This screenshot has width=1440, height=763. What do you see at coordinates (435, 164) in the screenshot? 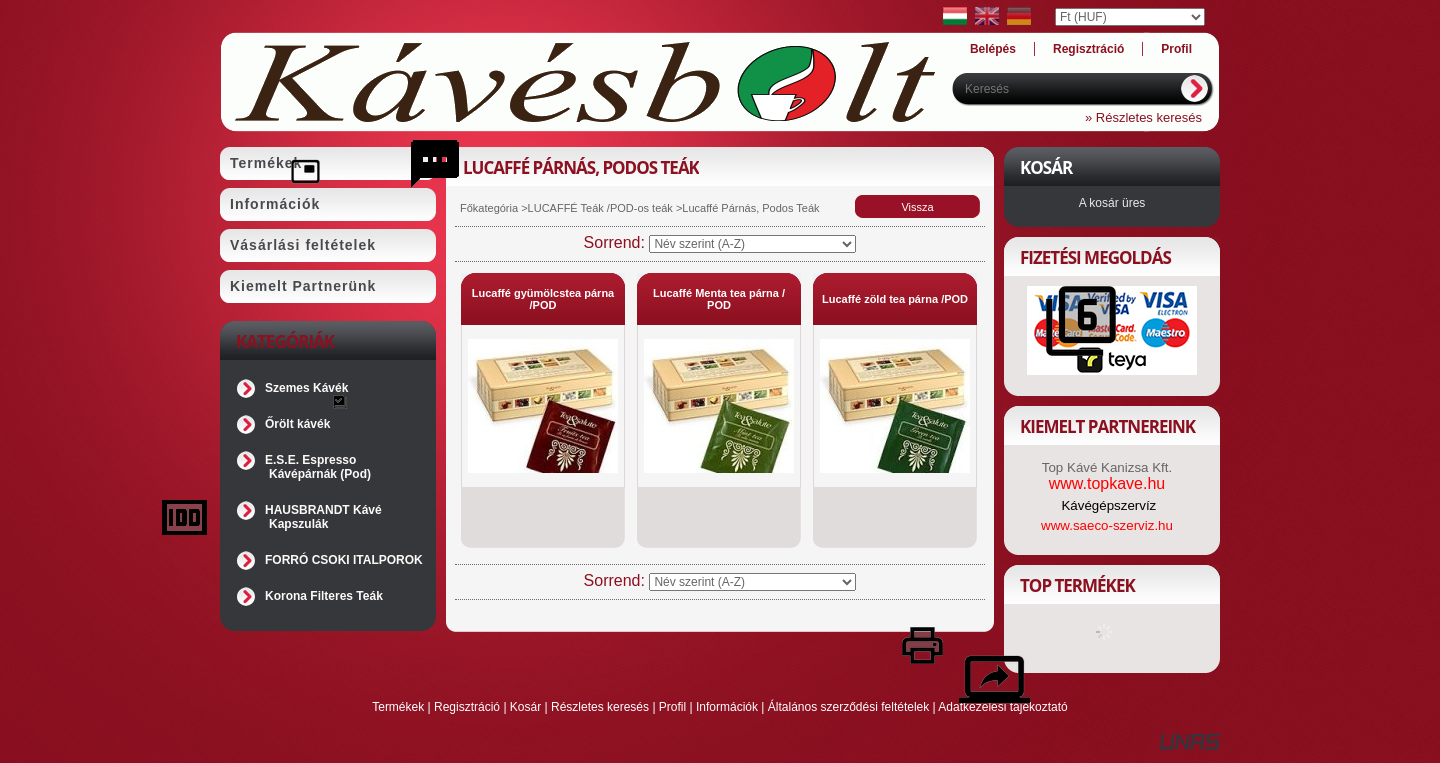
I see `open text messaging app` at bounding box center [435, 164].